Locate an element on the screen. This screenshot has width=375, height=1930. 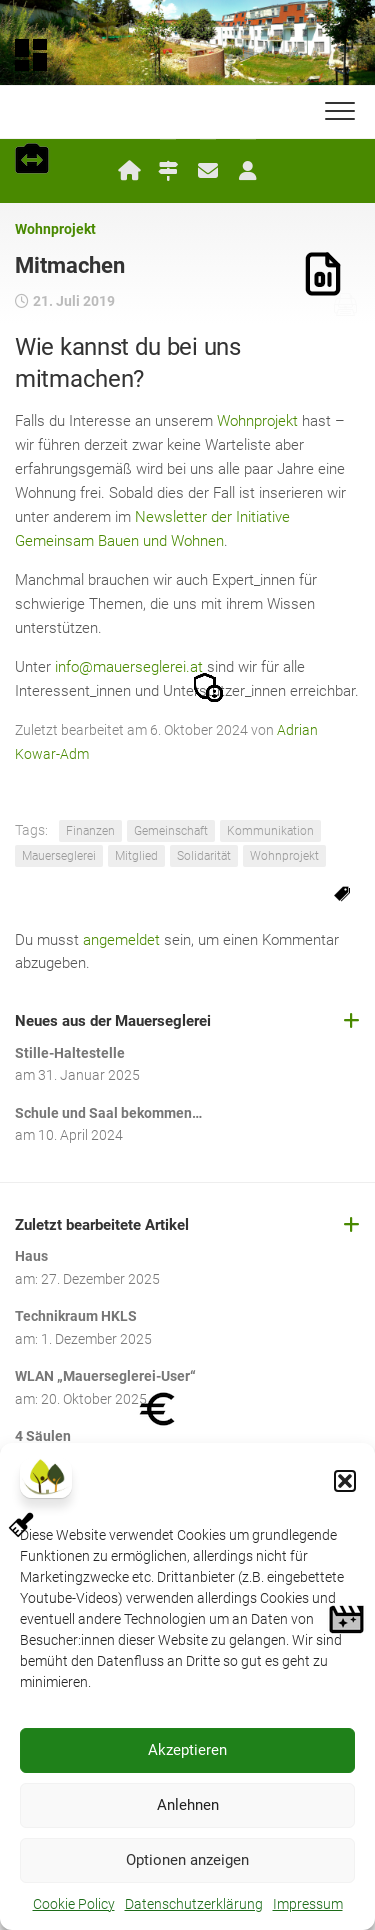
access admin or user security settings is located at coordinates (207, 686).